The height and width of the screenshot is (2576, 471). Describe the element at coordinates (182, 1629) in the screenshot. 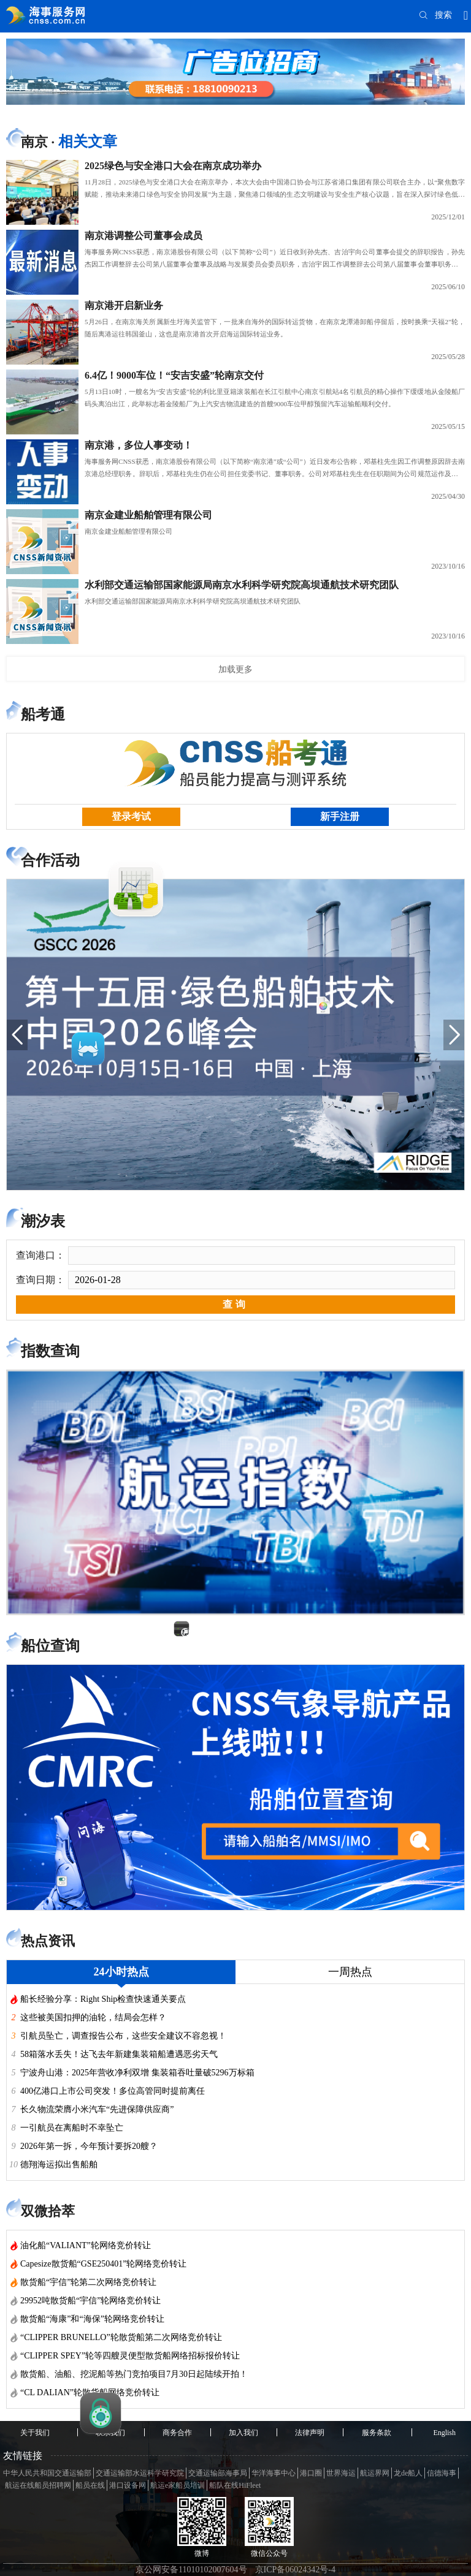

I see `configure dhcp server settings` at that location.